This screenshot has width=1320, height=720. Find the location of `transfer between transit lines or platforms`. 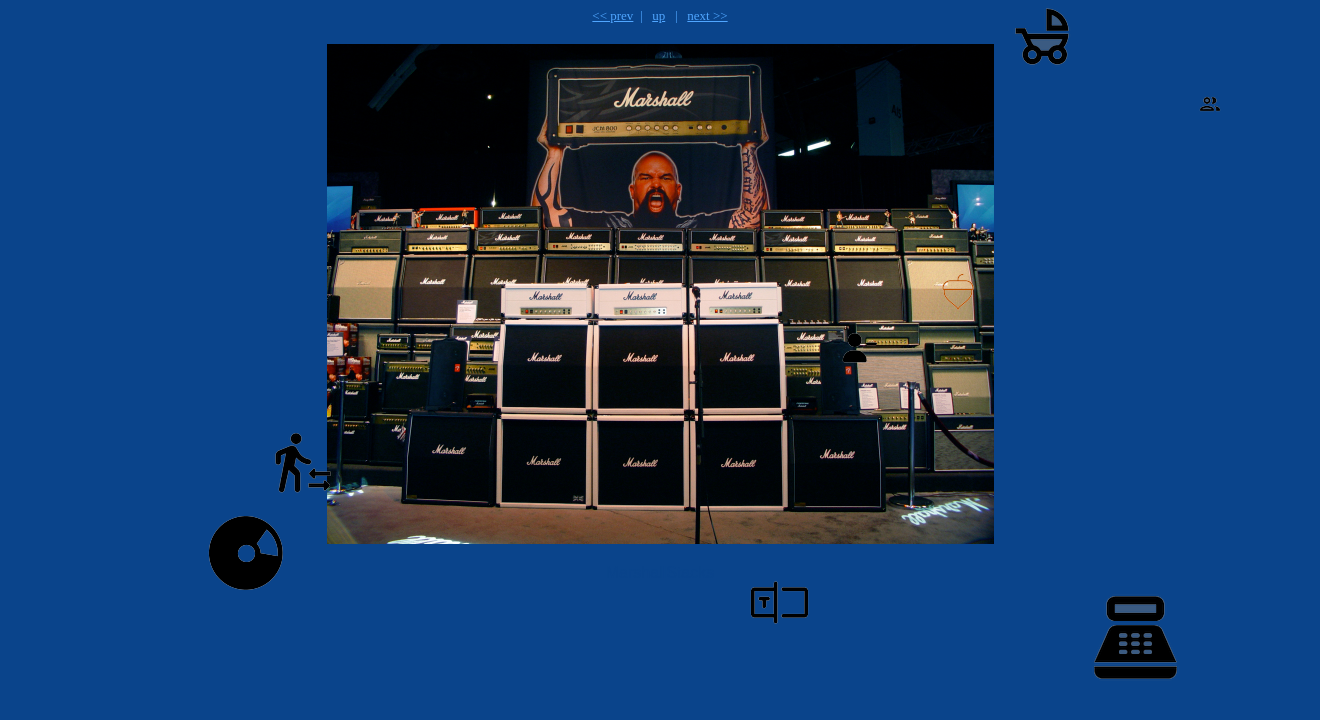

transfer between transit lines or platforms is located at coordinates (303, 462).